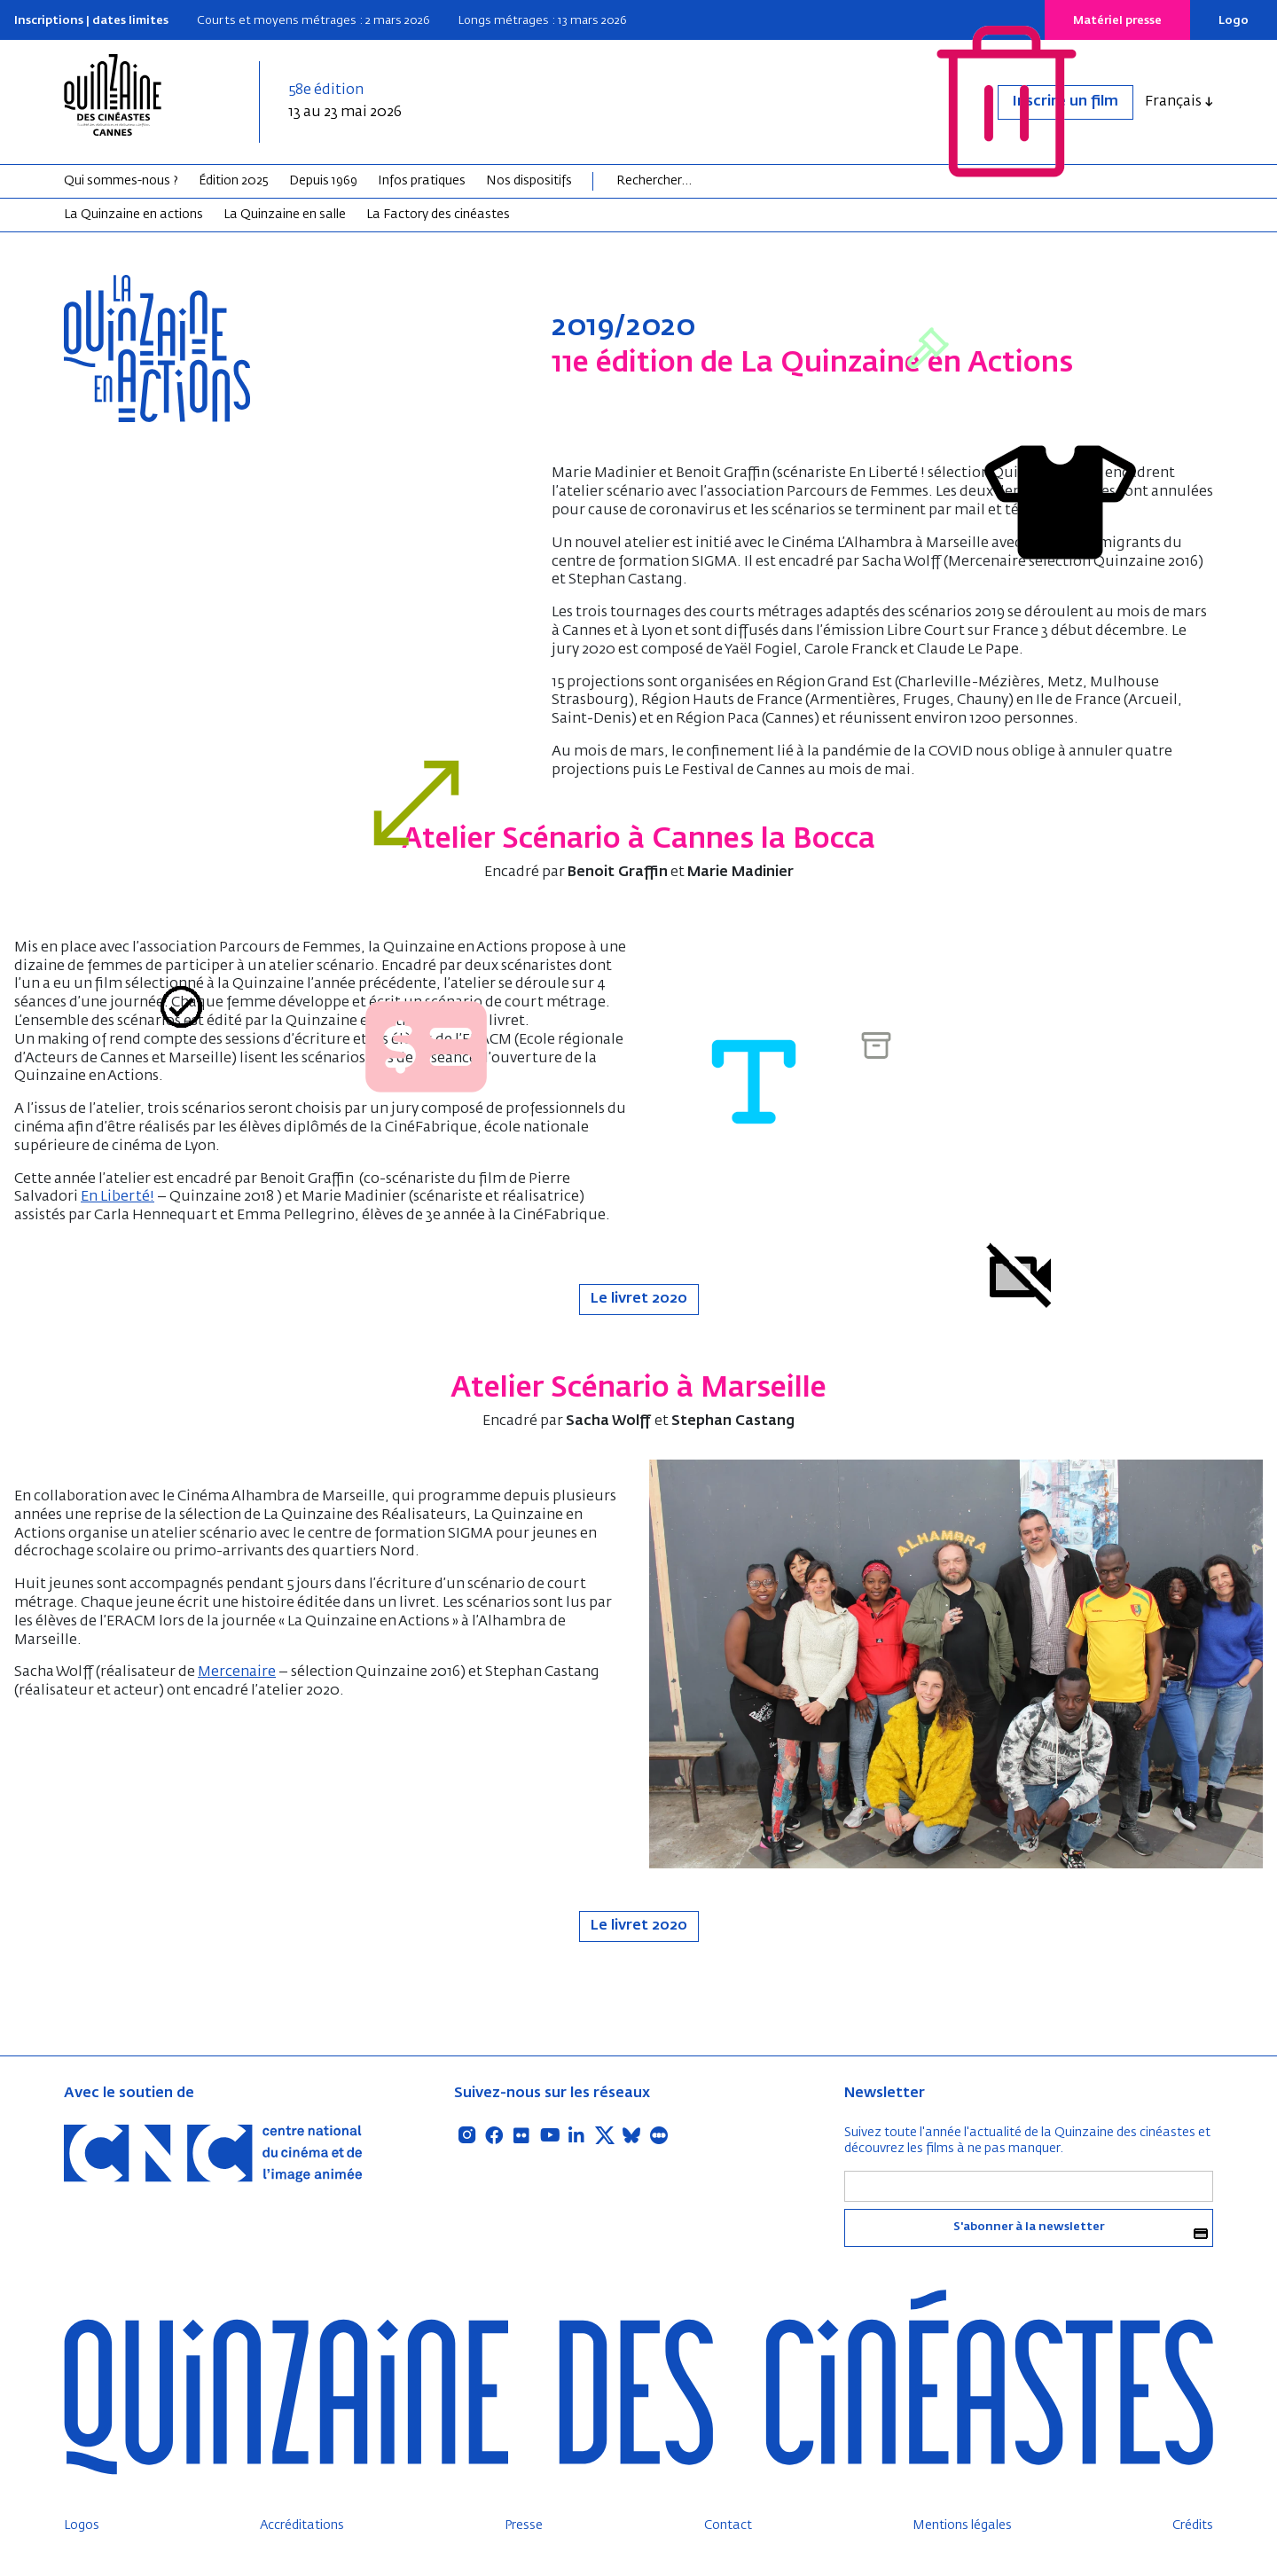 This screenshot has height=2576, width=1277. What do you see at coordinates (416, 803) in the screenshot?
I see `resize a window or element` at bounding box center [416, 803].